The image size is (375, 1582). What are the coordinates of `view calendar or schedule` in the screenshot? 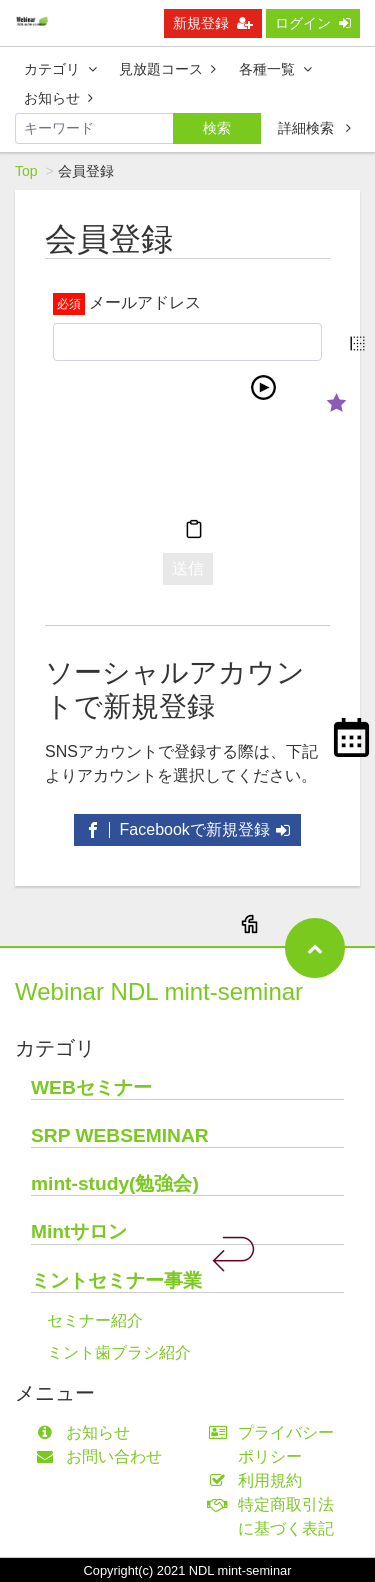 It's located at (351, 737).